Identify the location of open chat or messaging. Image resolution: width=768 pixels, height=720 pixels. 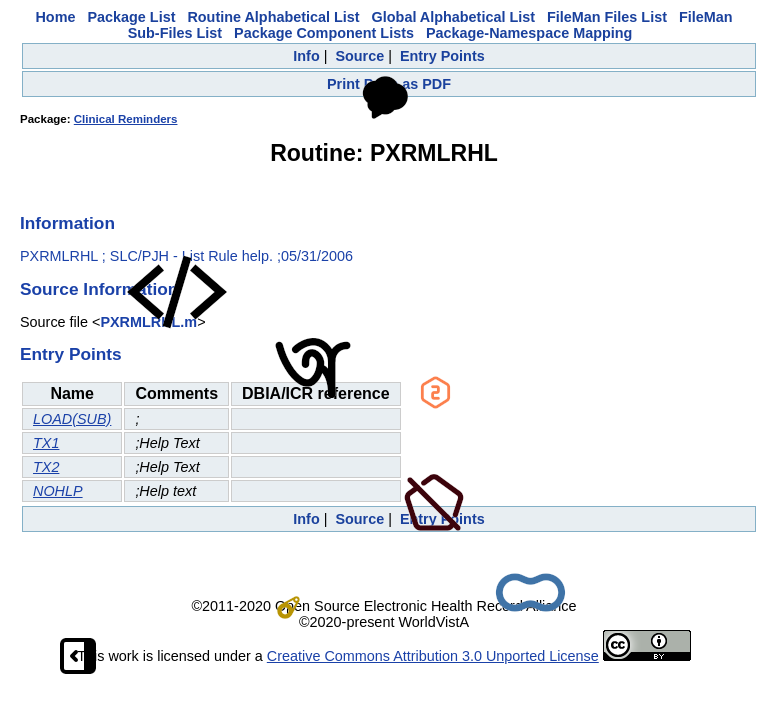
(384, 97).